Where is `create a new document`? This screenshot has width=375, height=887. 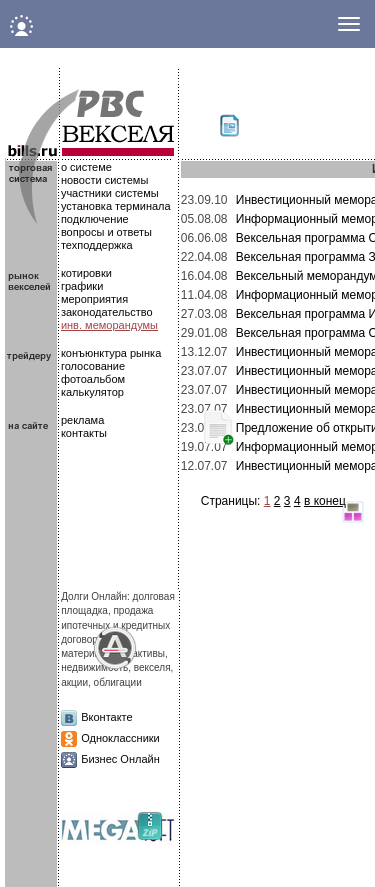
create a new document is located at coordinates (218, 427).